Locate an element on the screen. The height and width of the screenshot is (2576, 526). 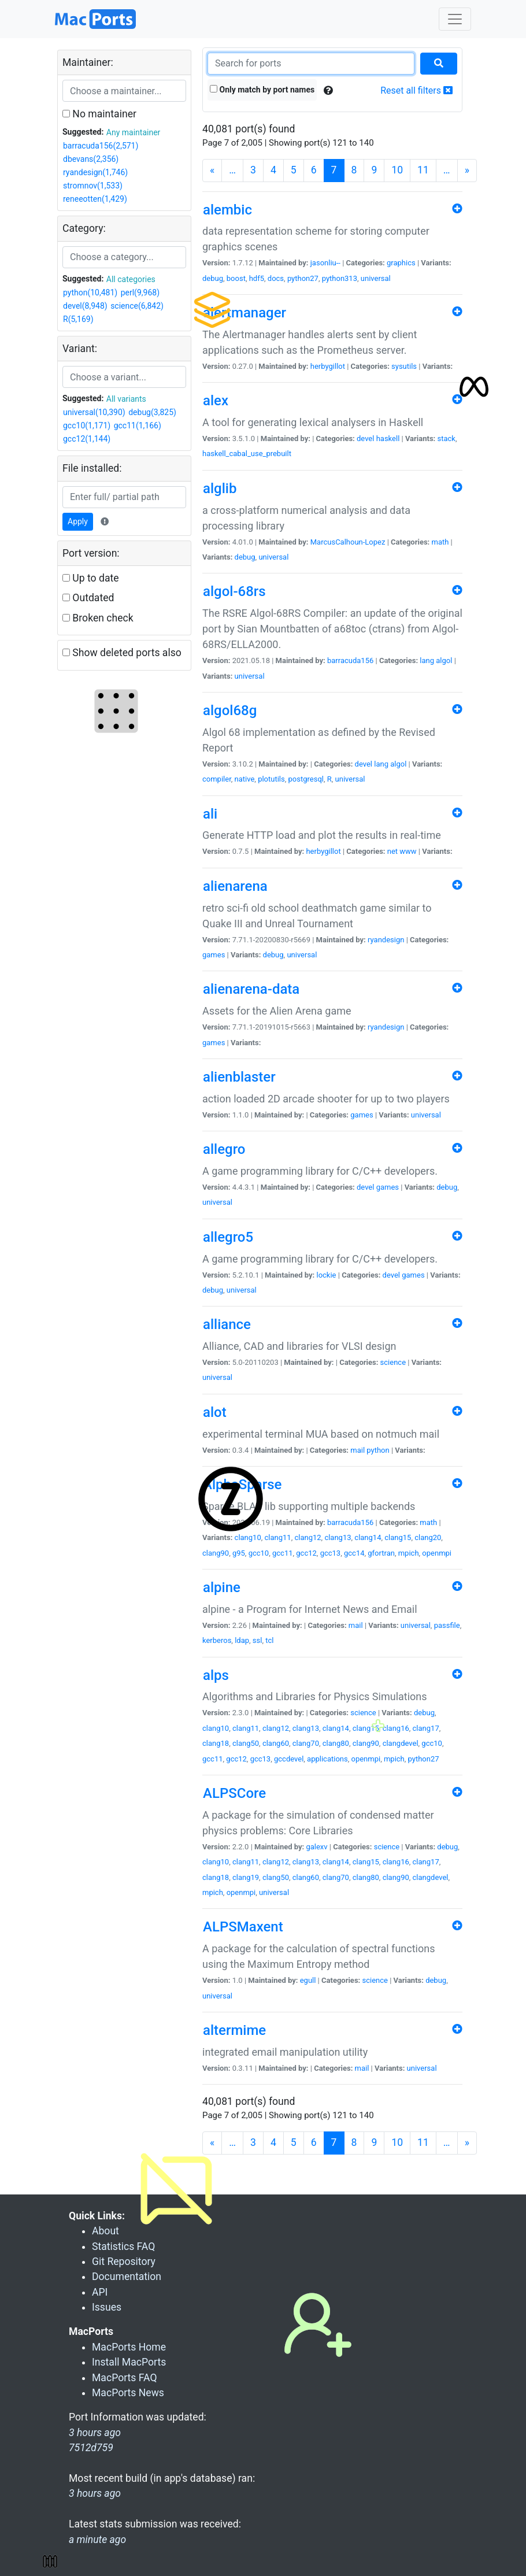
access health or medical features is located at coordinates (378, 1726).